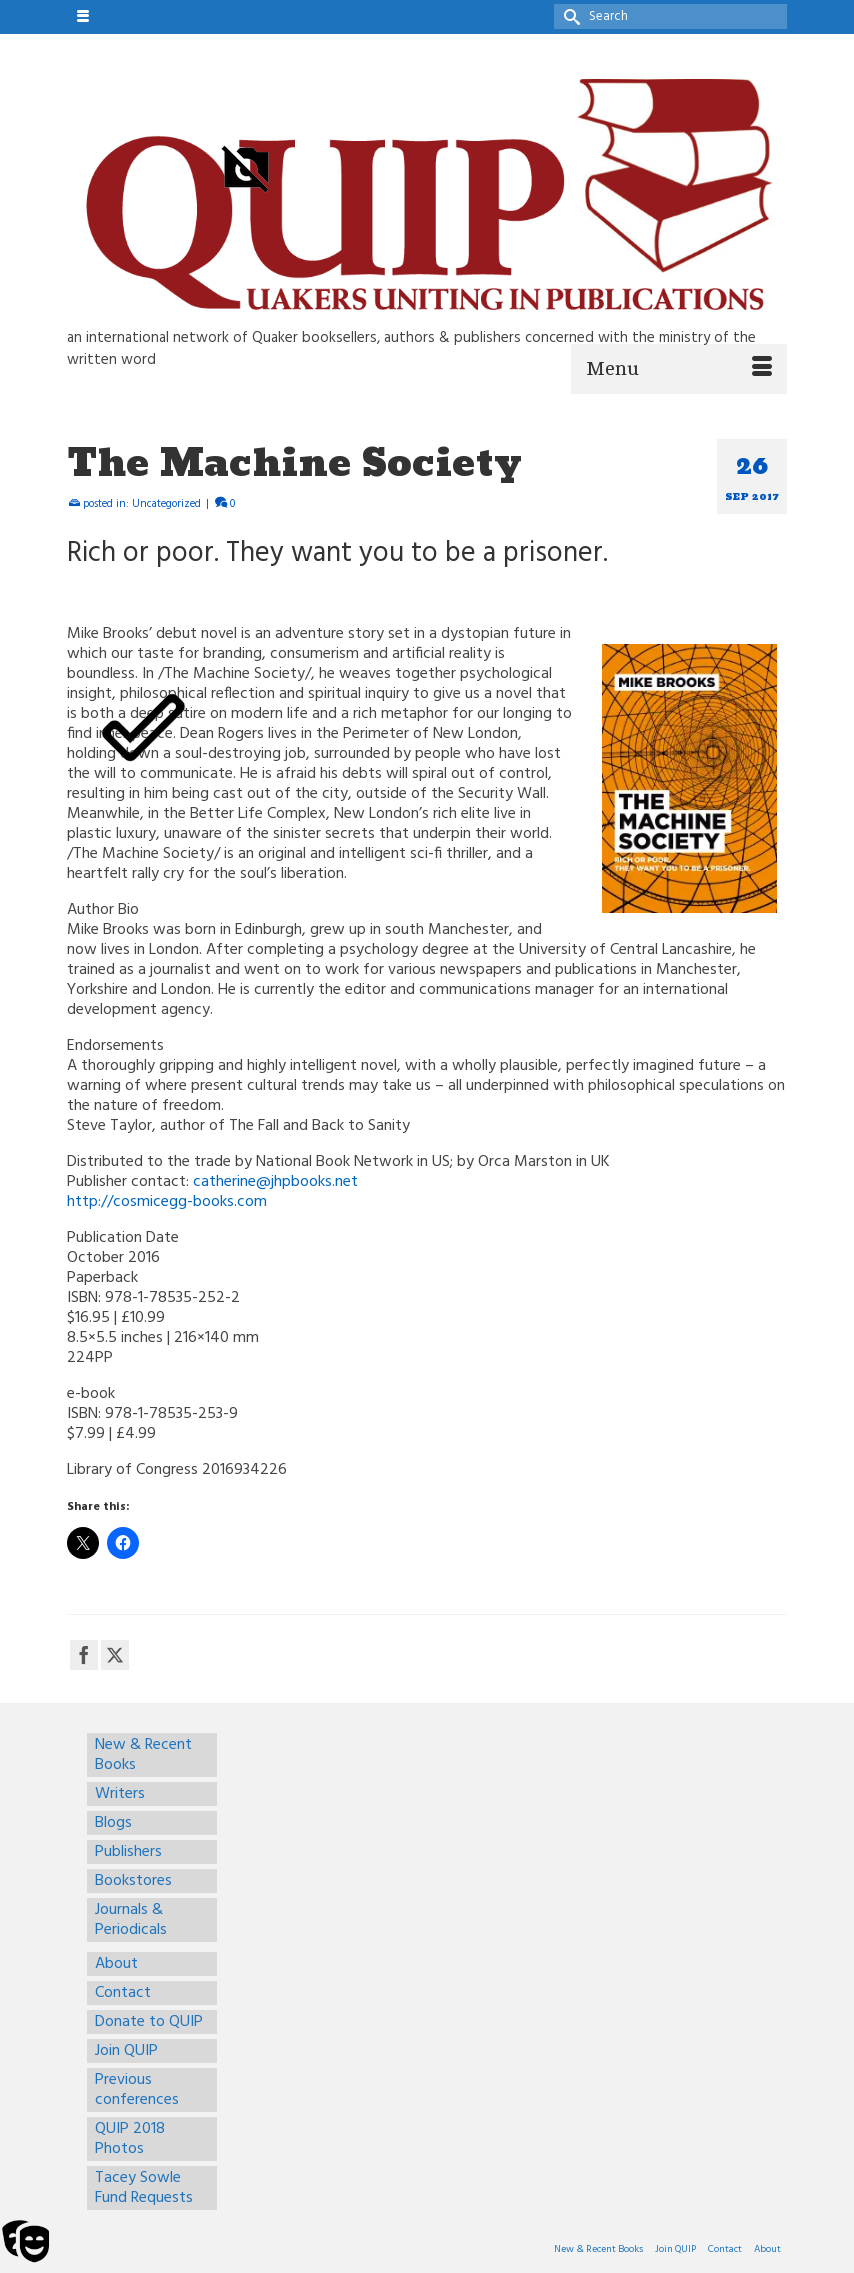 The width and height of the screenshot is (854, 2273). I want to click on task completed successfully, so click(143, 727).